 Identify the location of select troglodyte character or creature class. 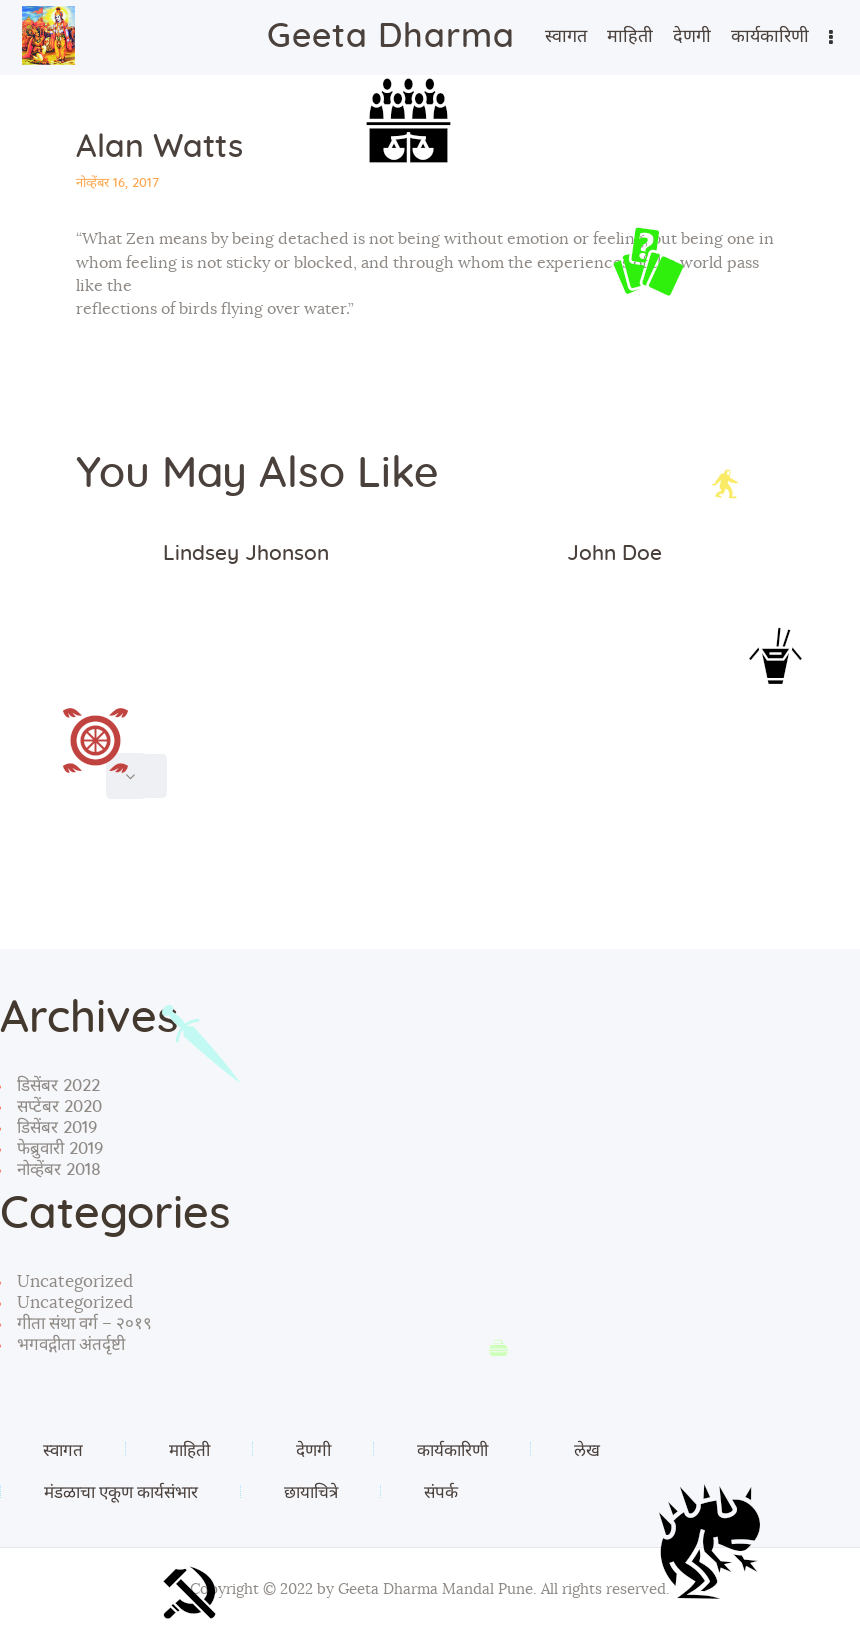
(709, 1541).